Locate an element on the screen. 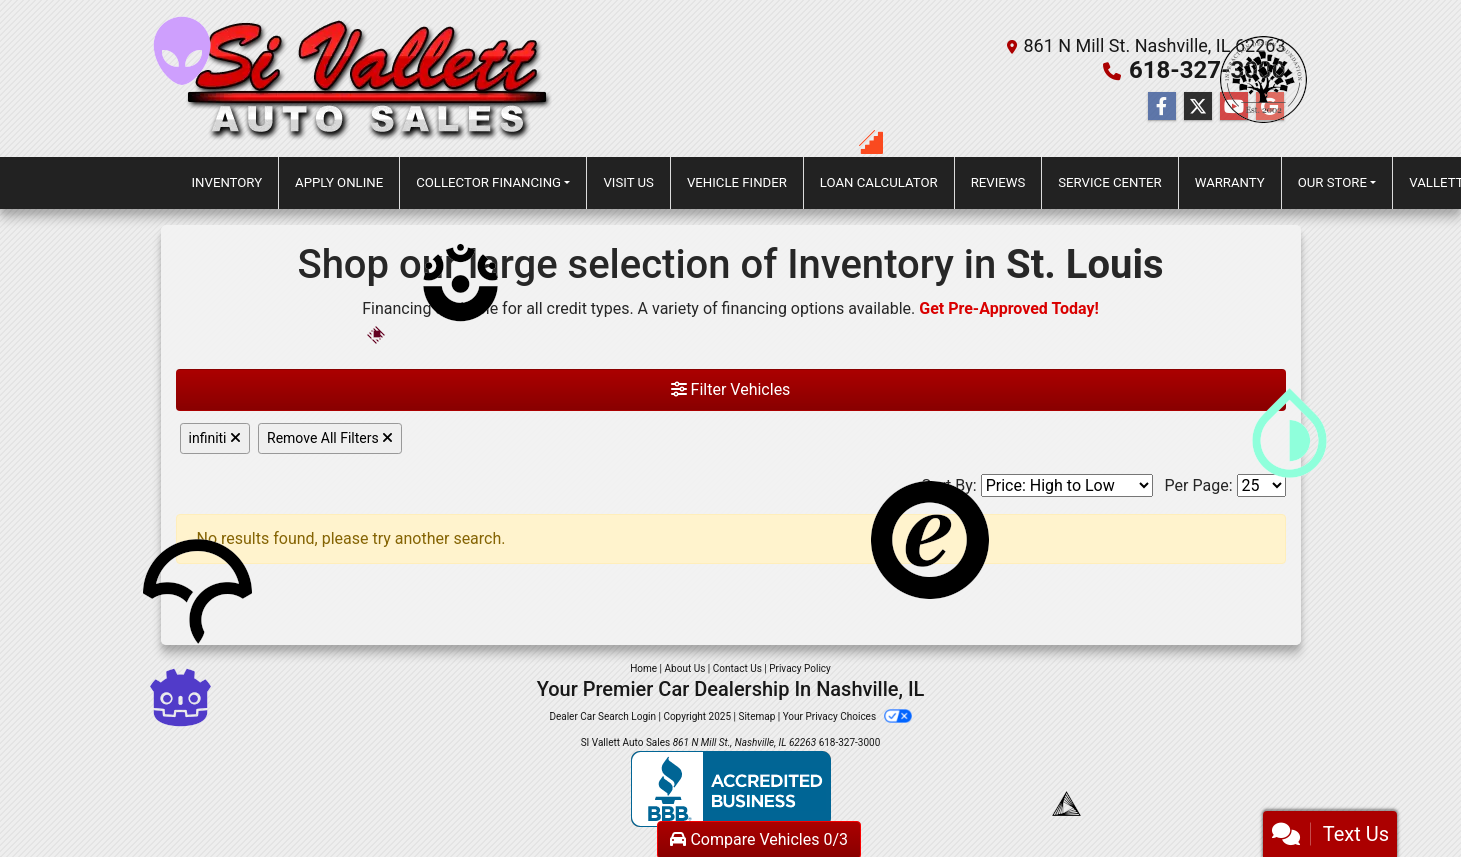 The image size is (1461, 857). link to Codecov code coverage service is located at coordinates (197, 591).